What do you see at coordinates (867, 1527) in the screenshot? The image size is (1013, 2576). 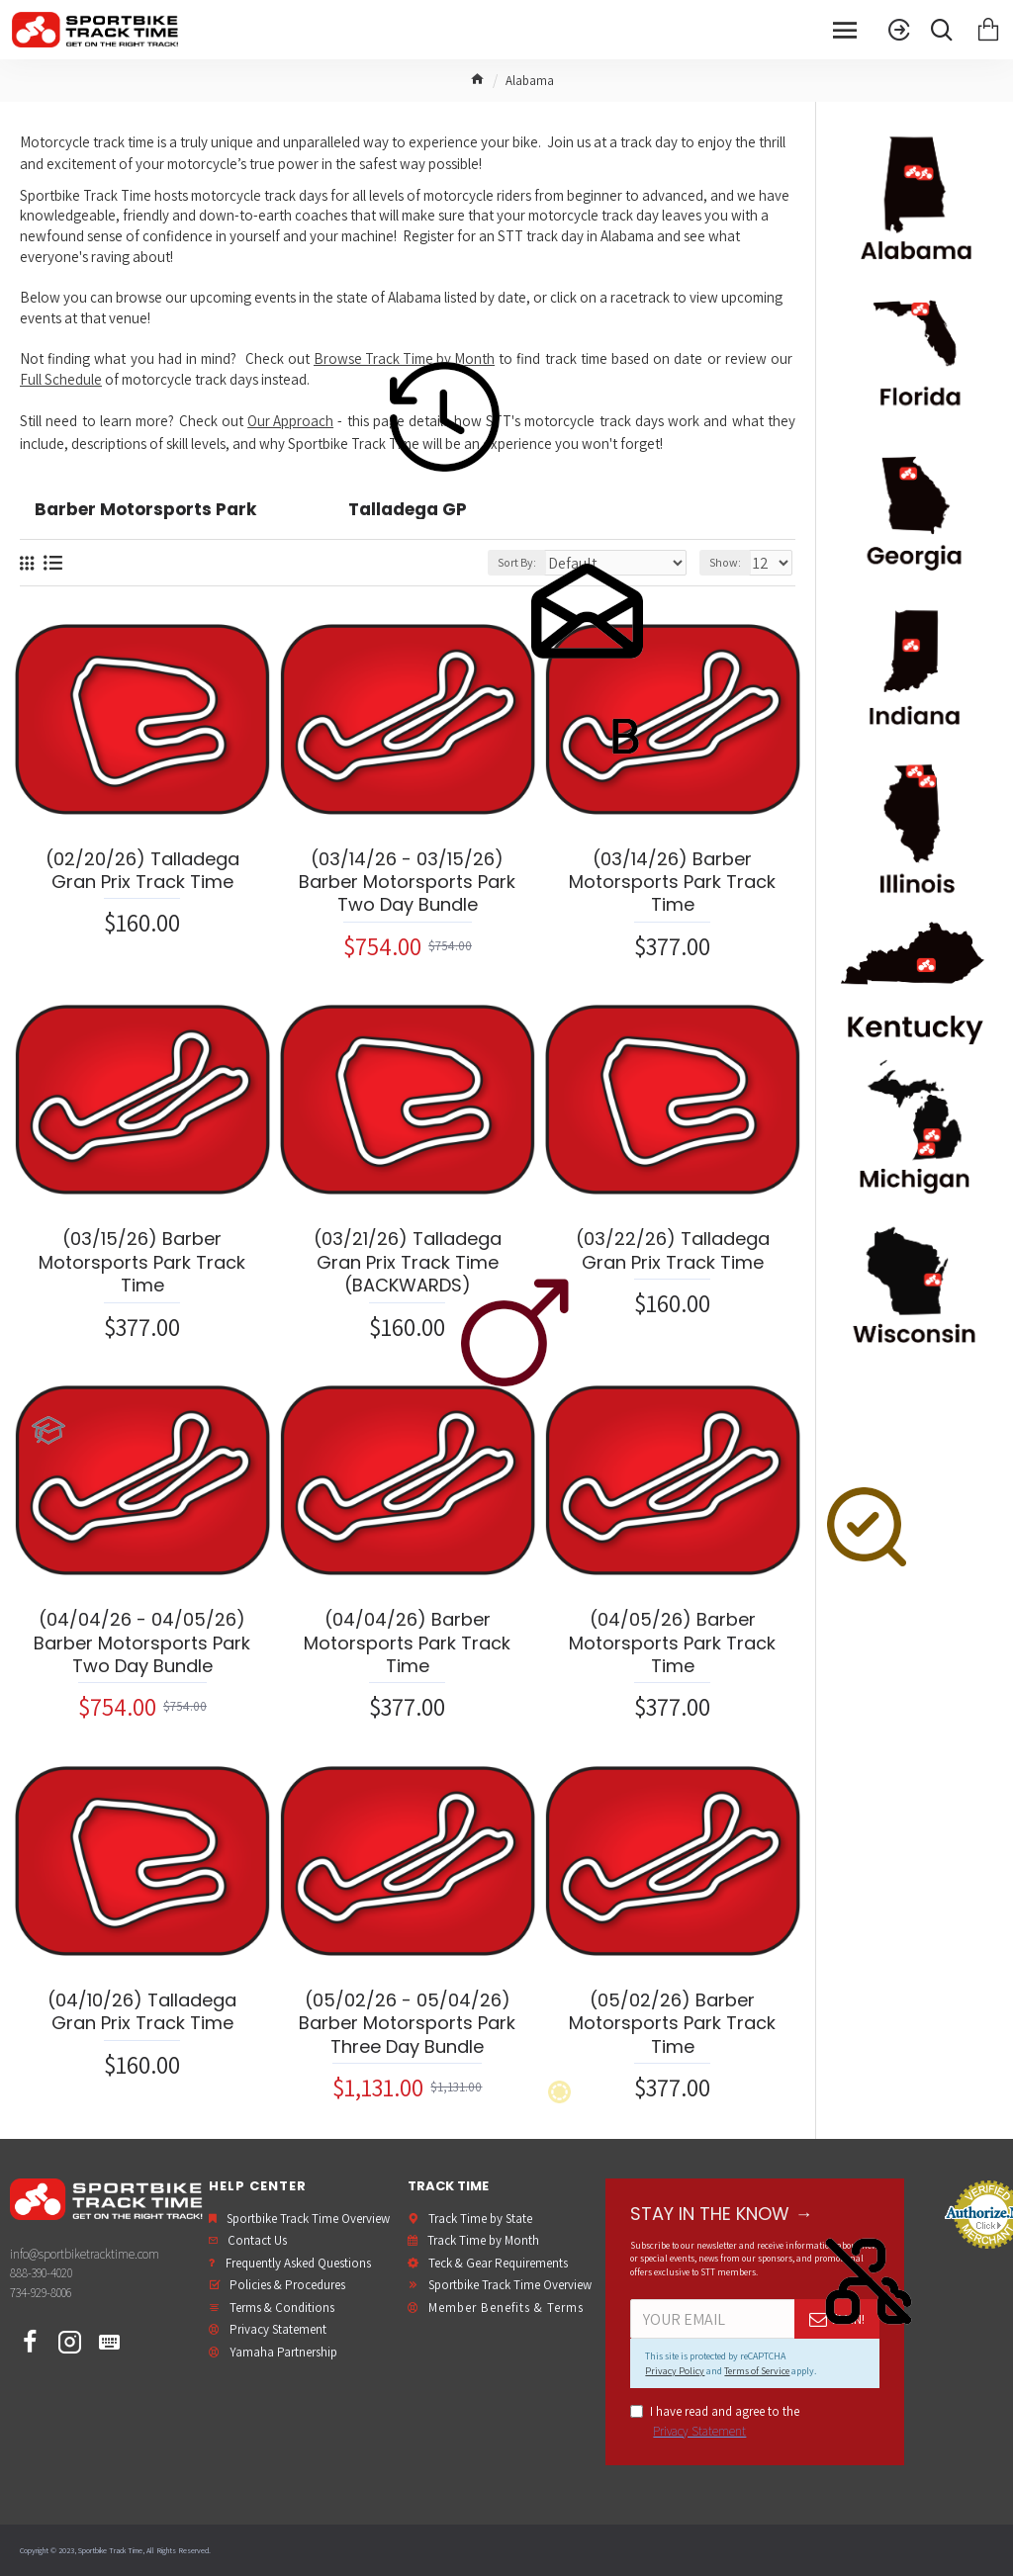 I see `code scan completed successfully` at bounding box center [867, 1527].